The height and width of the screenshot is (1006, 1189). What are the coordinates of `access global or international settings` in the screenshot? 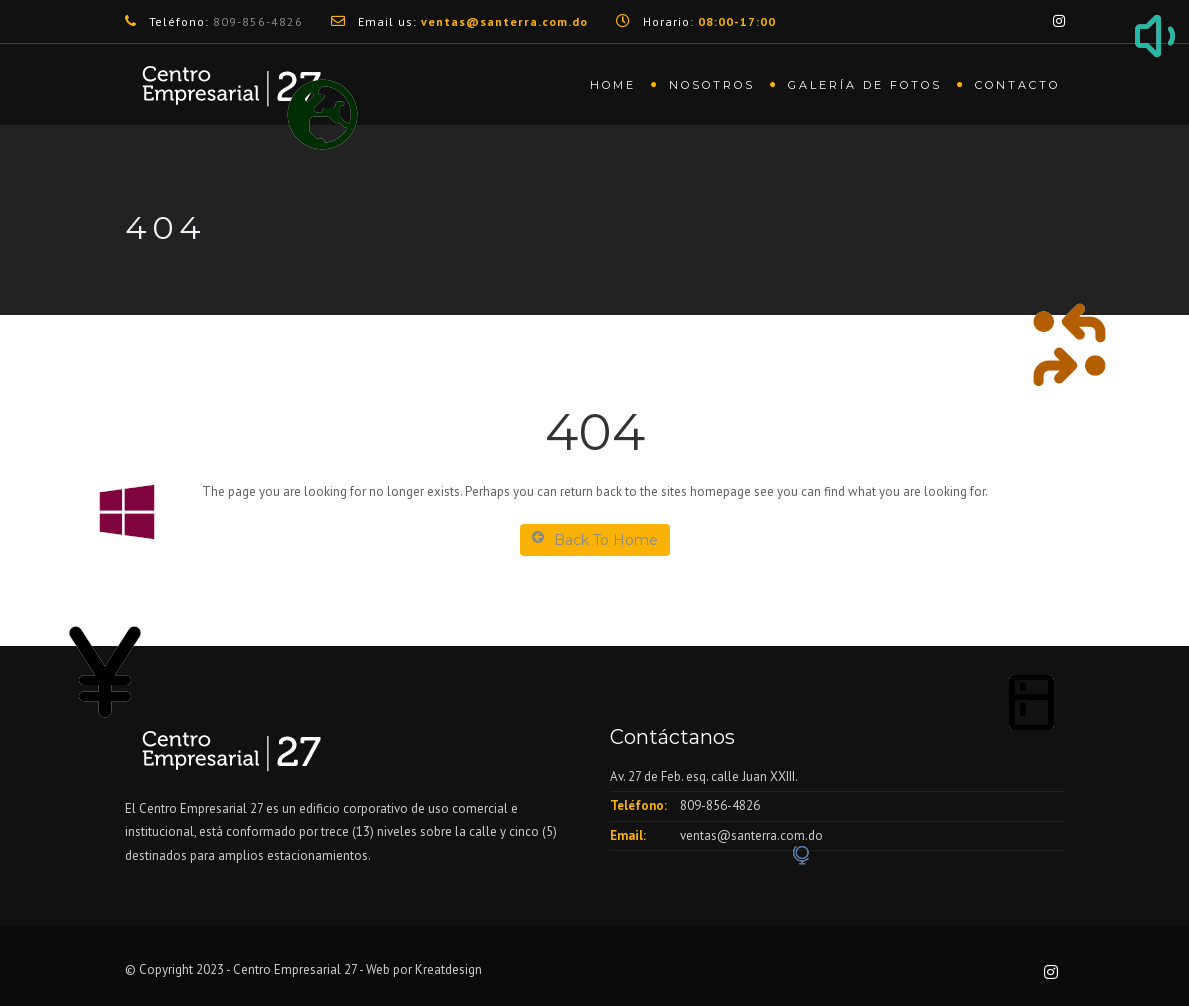 It's located at (801, 854).